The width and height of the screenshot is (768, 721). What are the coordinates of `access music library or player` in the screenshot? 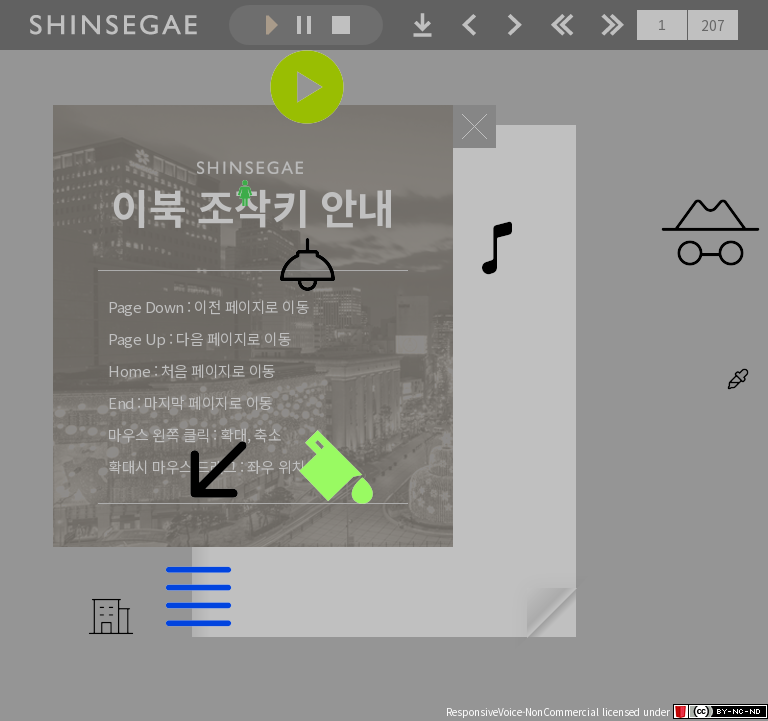 It's located at (497, 248).